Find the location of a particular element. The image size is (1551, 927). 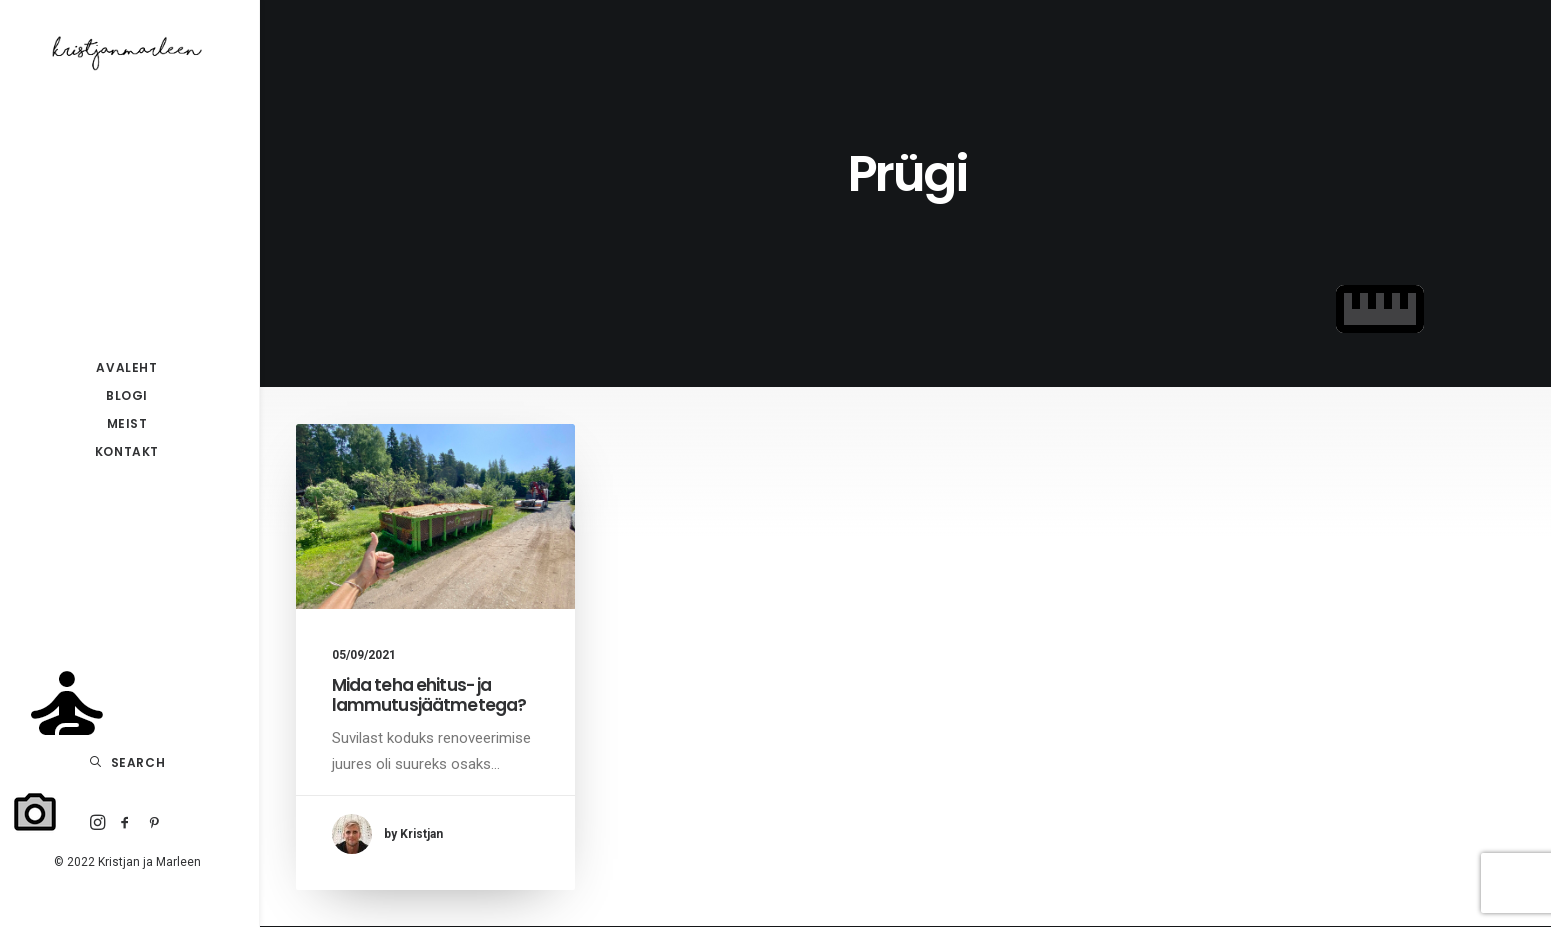

access ruler or measurement tool is located at coordinates (1380, 309).